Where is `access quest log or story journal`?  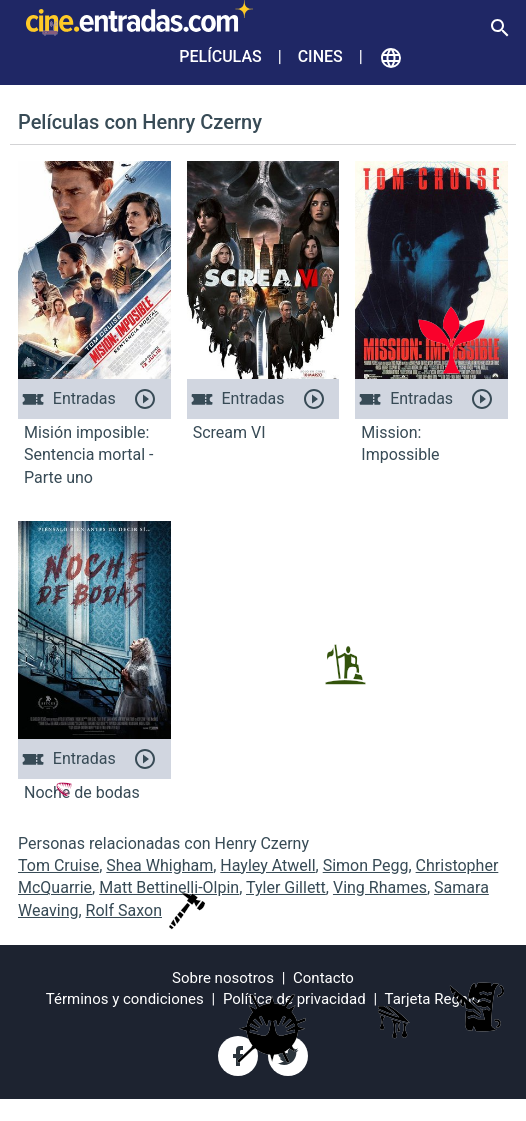 access quest log or story journal is located at coordinates (477, 1007).